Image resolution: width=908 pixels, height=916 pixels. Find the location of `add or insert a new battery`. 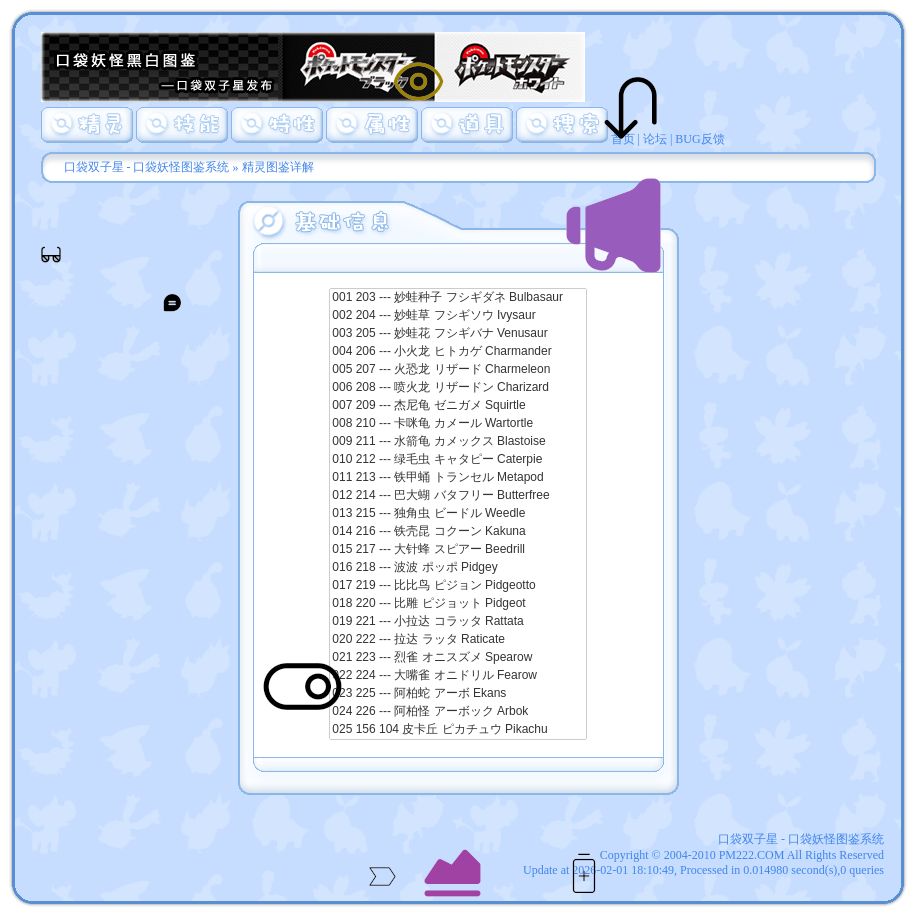

add or insert a new battery is located at coordinates (584, 874).